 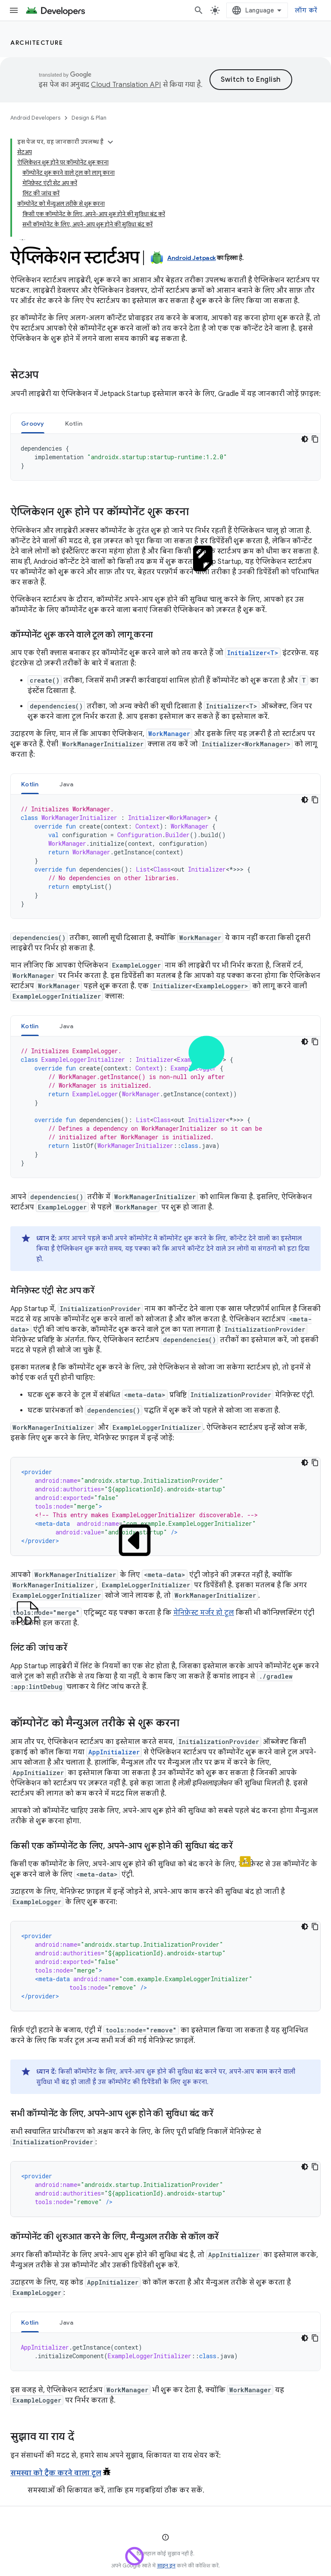 What do you see at coordinates (245, 1862) in the screenshot?
I see `open the apple app store` at bounding box center [245, 1862].